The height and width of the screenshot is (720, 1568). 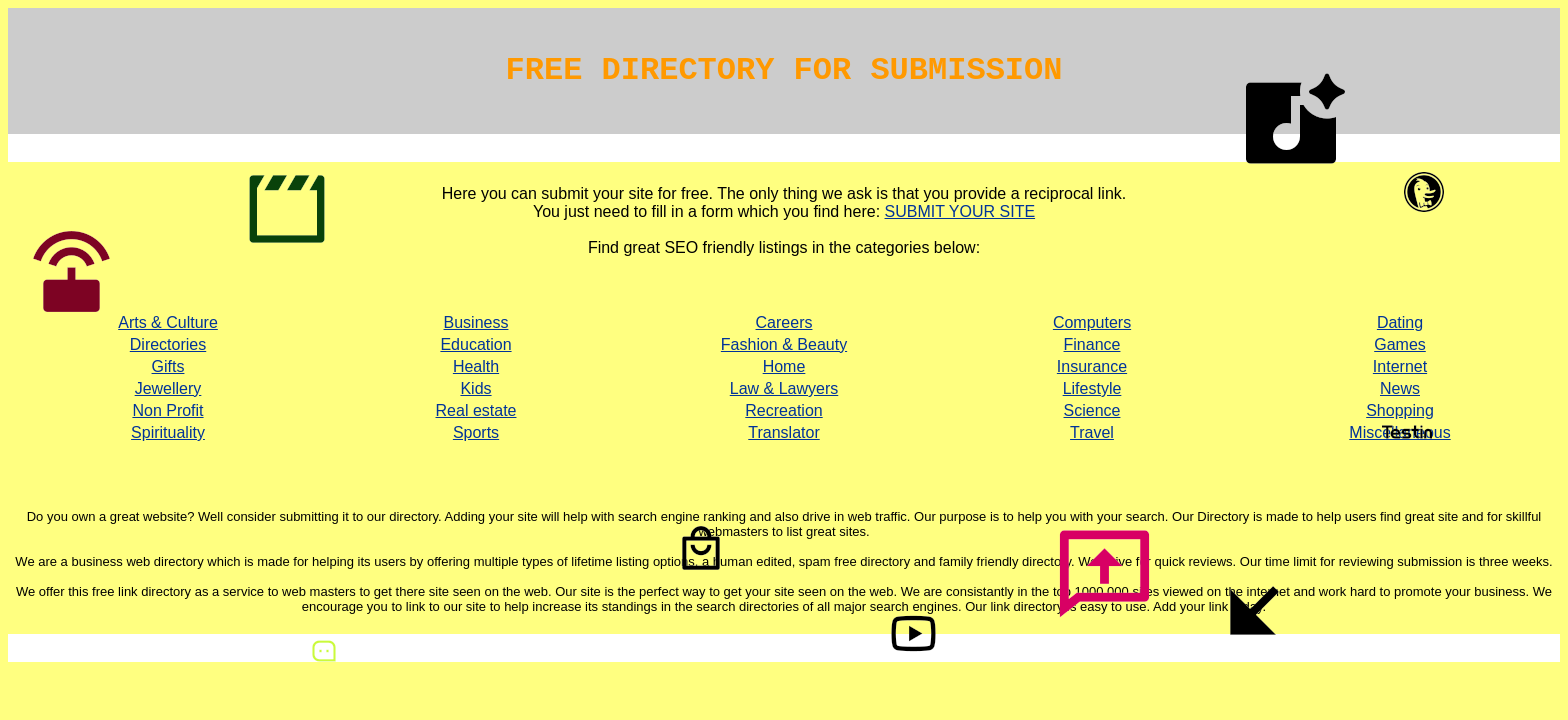 I want to click on navigate to previous or lower-level content, so click(x=1254, y=610).